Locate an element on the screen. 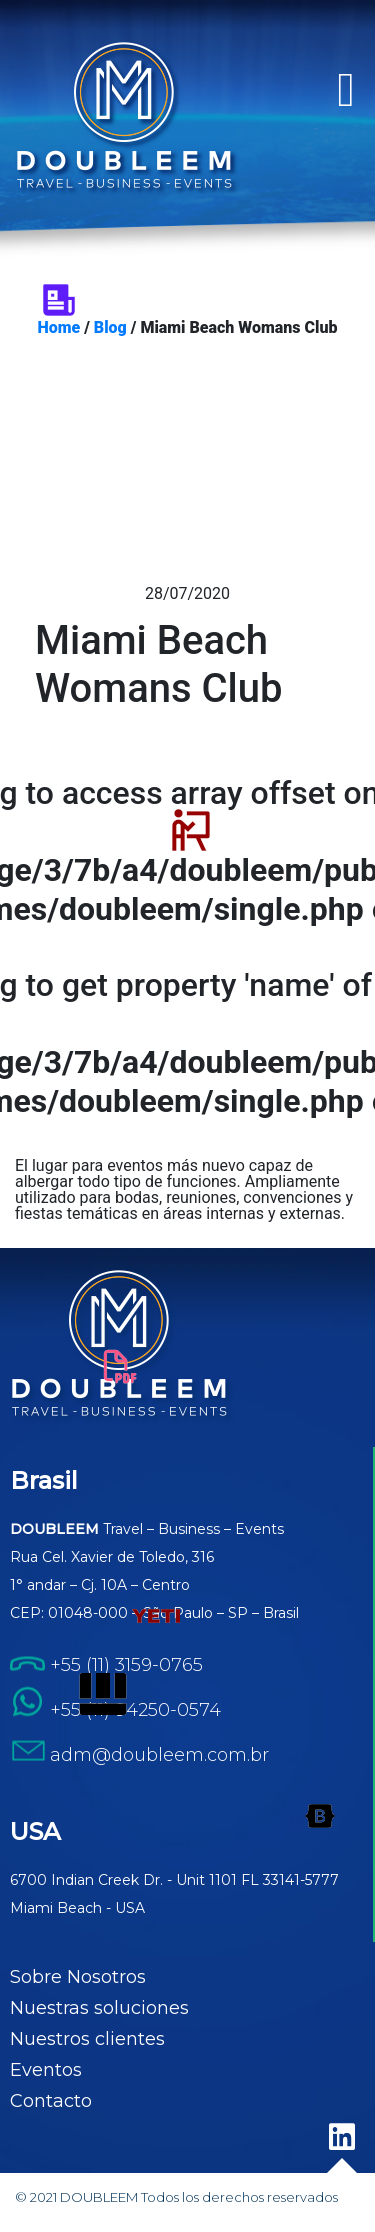 The height and width of the screenshot is (2232, 375). view news articles is located at coordinates (59, 300).